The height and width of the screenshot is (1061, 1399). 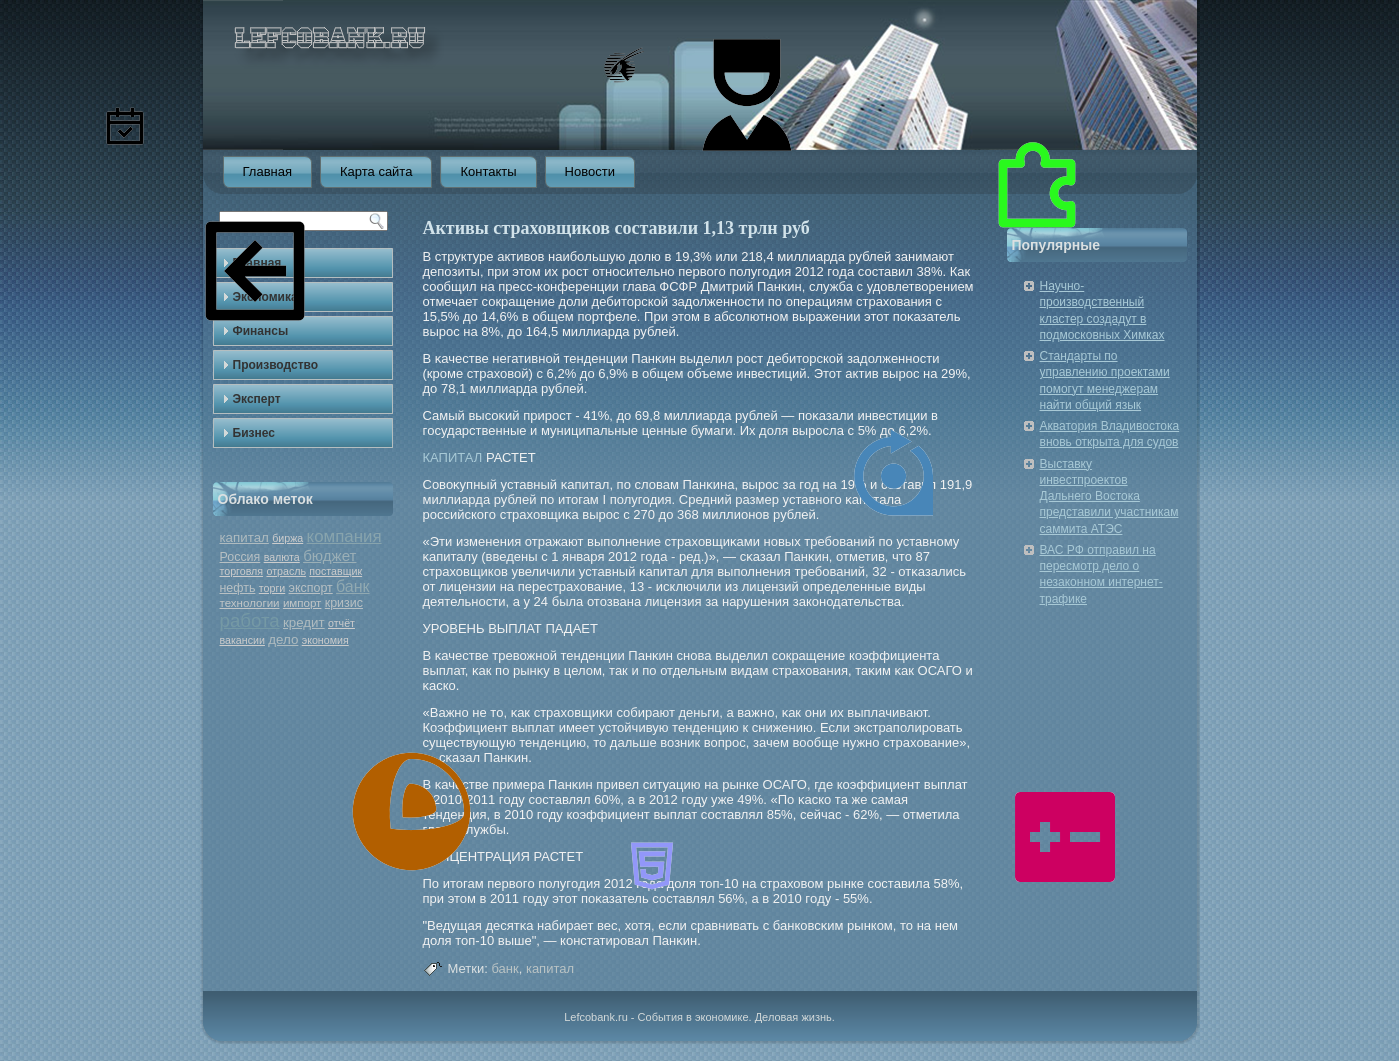 What do you see at coordinates (411, 811) in the screenshot?
I see `CoreOS logo` at bounding box center [411, 811].